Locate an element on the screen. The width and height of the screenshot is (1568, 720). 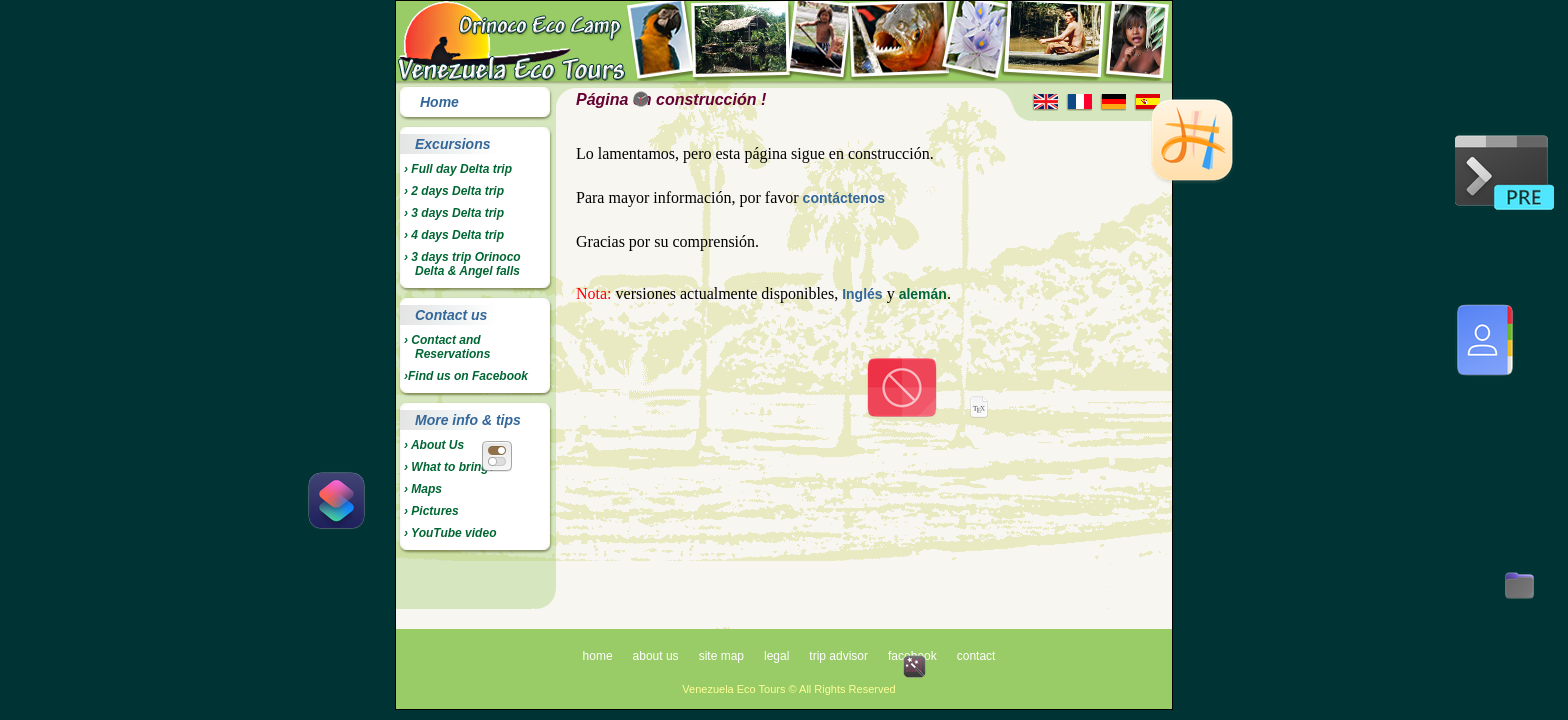
indicates a missing or unavailable image is located at coordinates (902, 385).